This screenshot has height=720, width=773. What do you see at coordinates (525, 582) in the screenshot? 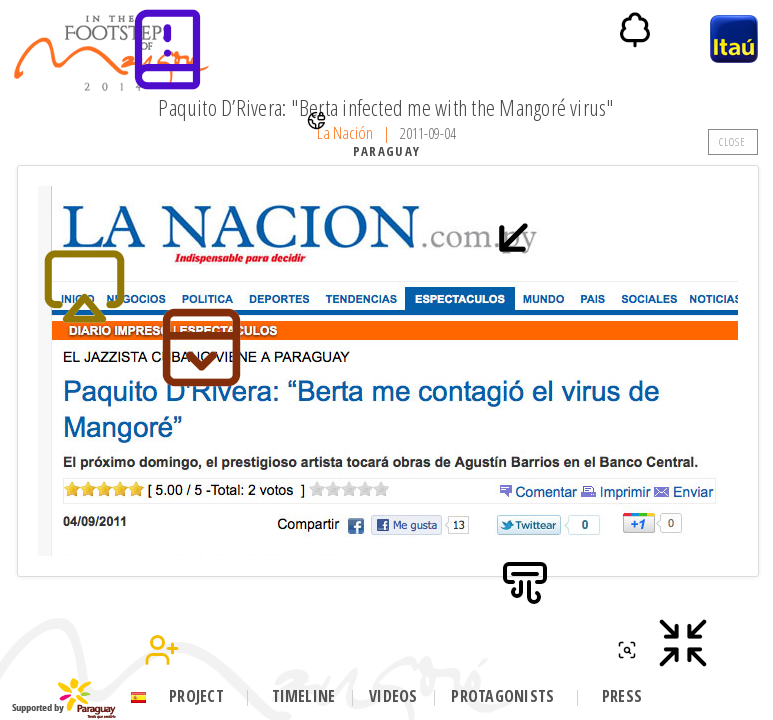
I see `adjust air conditioning or ventilation settings` at bounding box center [525, 582].